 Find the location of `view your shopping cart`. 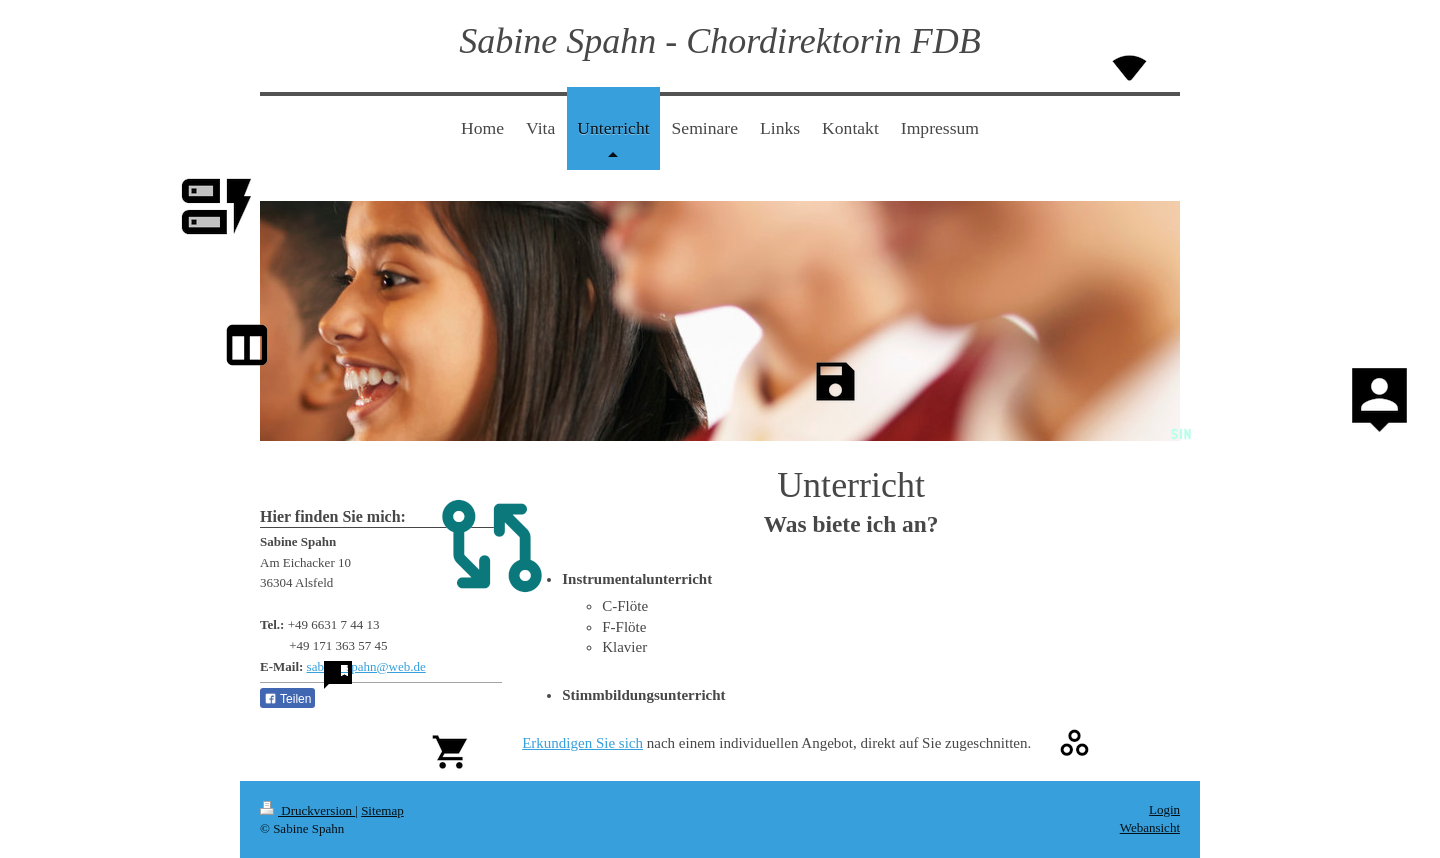

view your shopping cart is located at coordinates (451, 752).